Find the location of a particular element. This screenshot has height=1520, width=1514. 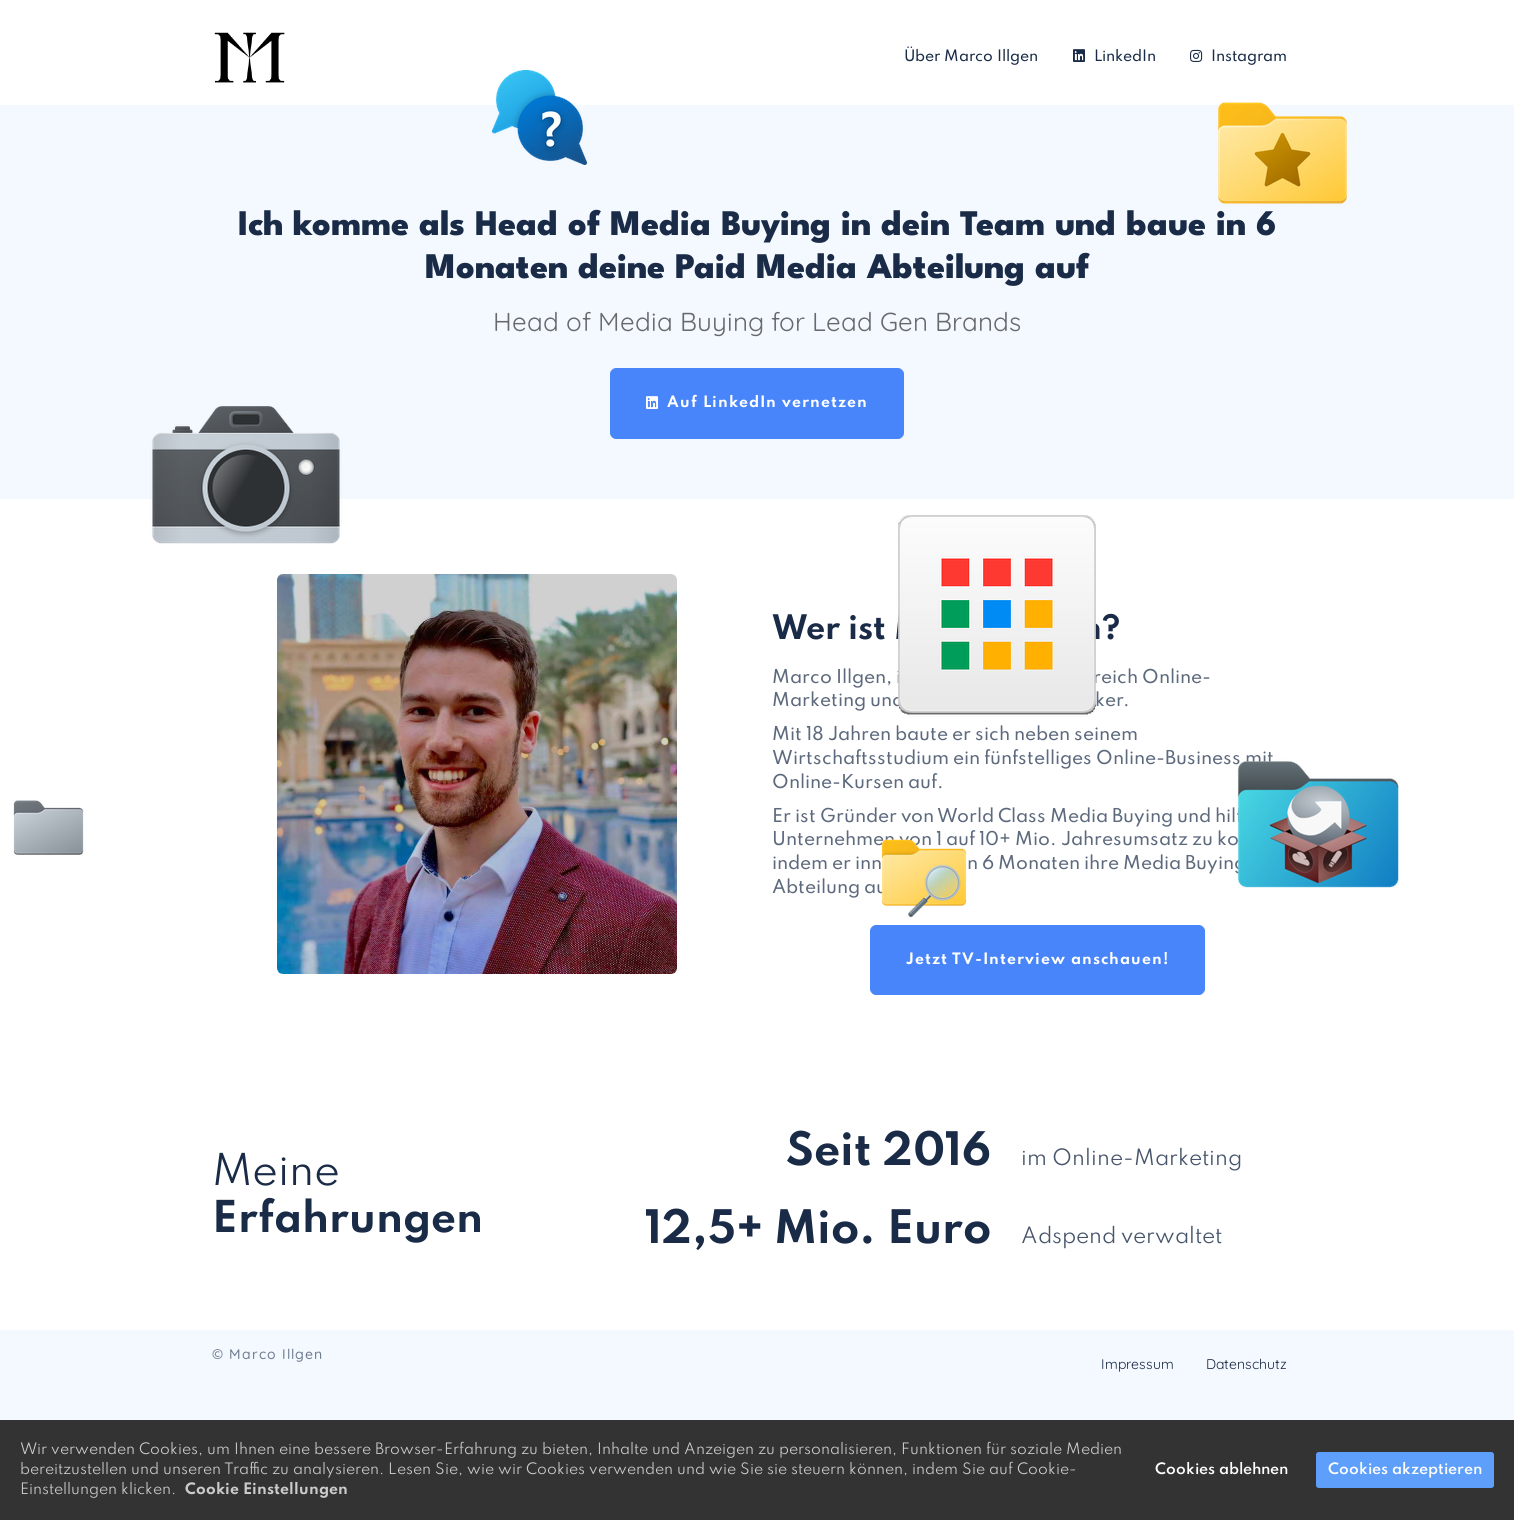

open a folder to view its contents is located at coordinates (48, 829).